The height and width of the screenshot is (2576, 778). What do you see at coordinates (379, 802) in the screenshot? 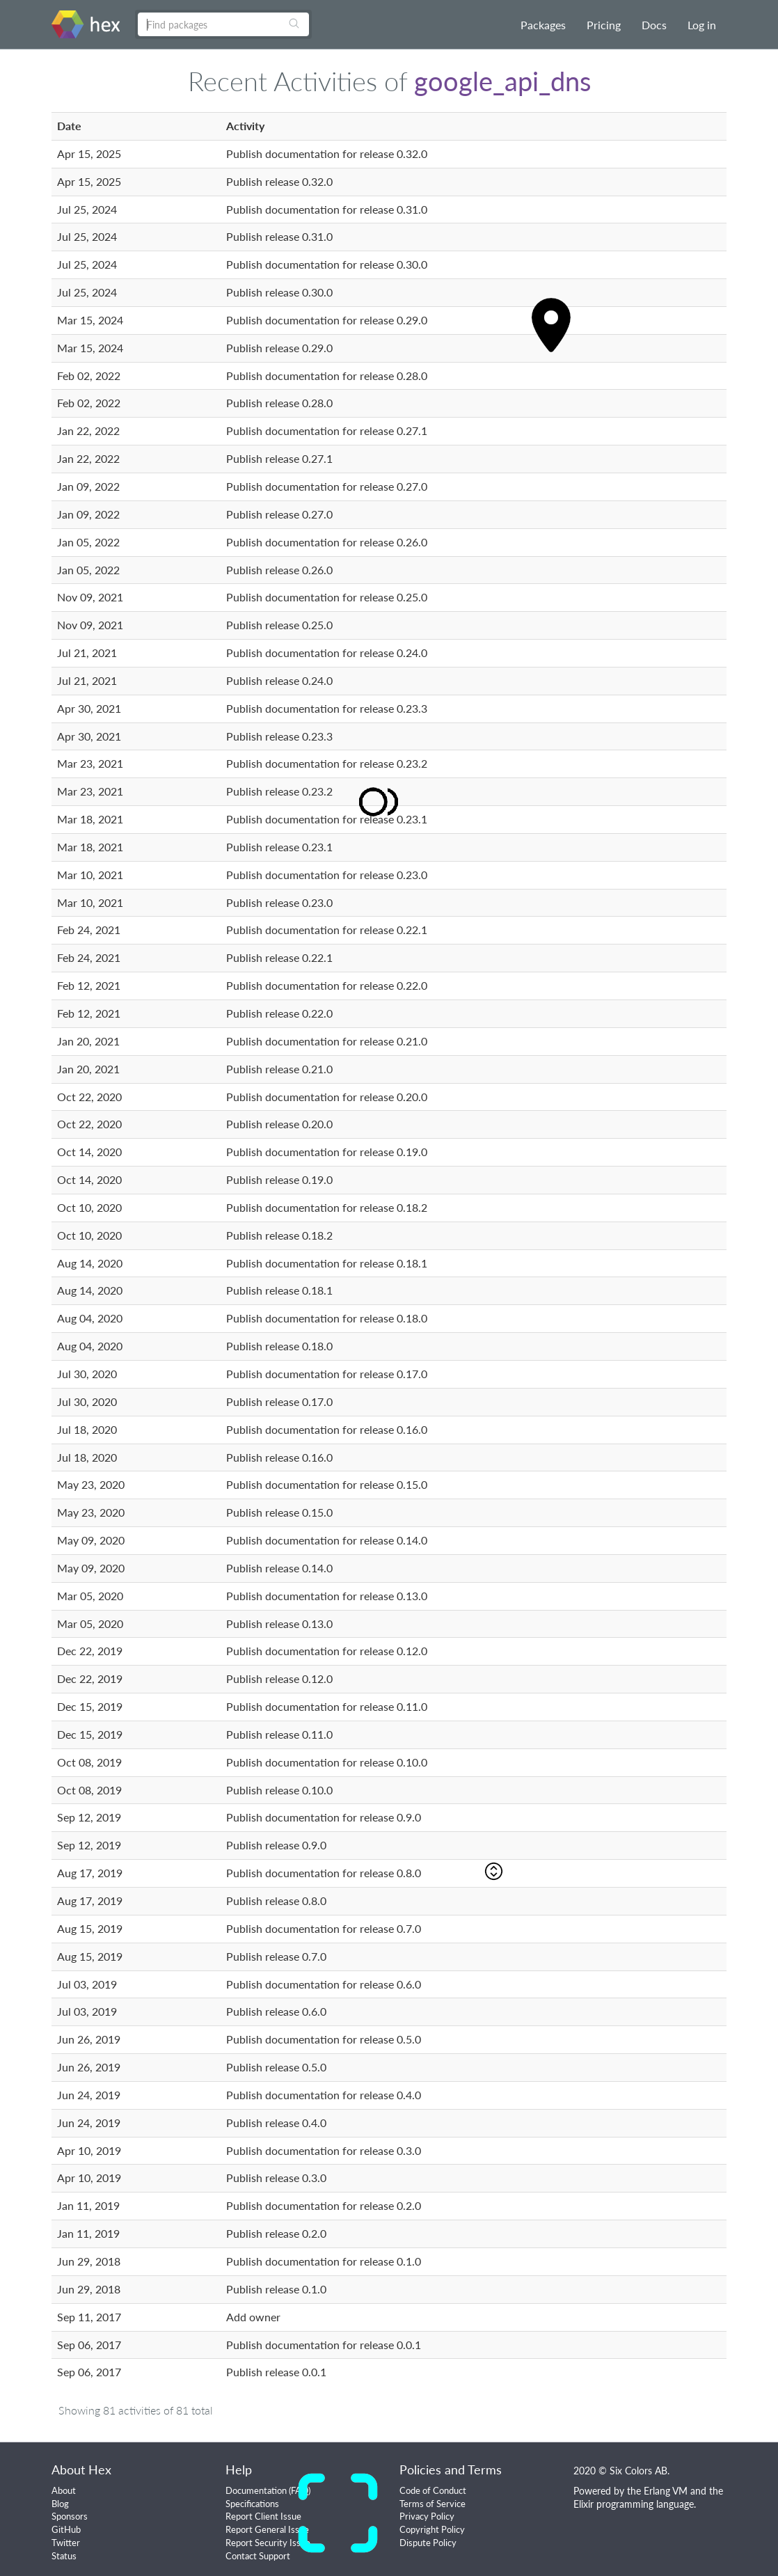
I see `indicates active recording or live streaming status` at bounding box center [379, 802].